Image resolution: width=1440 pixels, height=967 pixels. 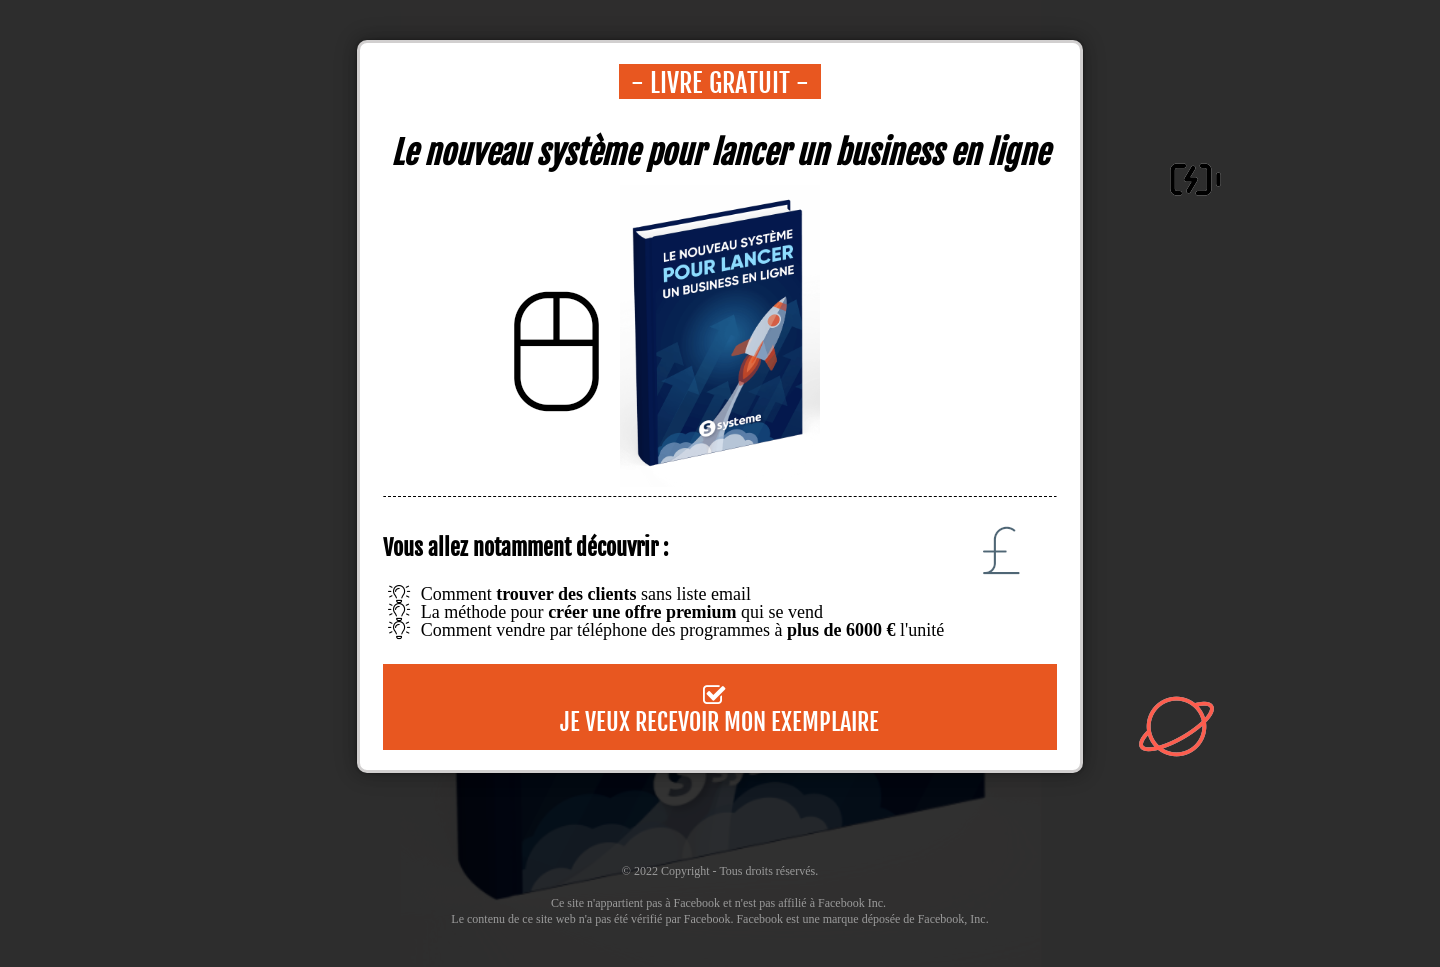 What do you see at coordinates (1176, 726) in the screenshot?
I see `explore global or worldwide content` at bounding box center [1176, 726].